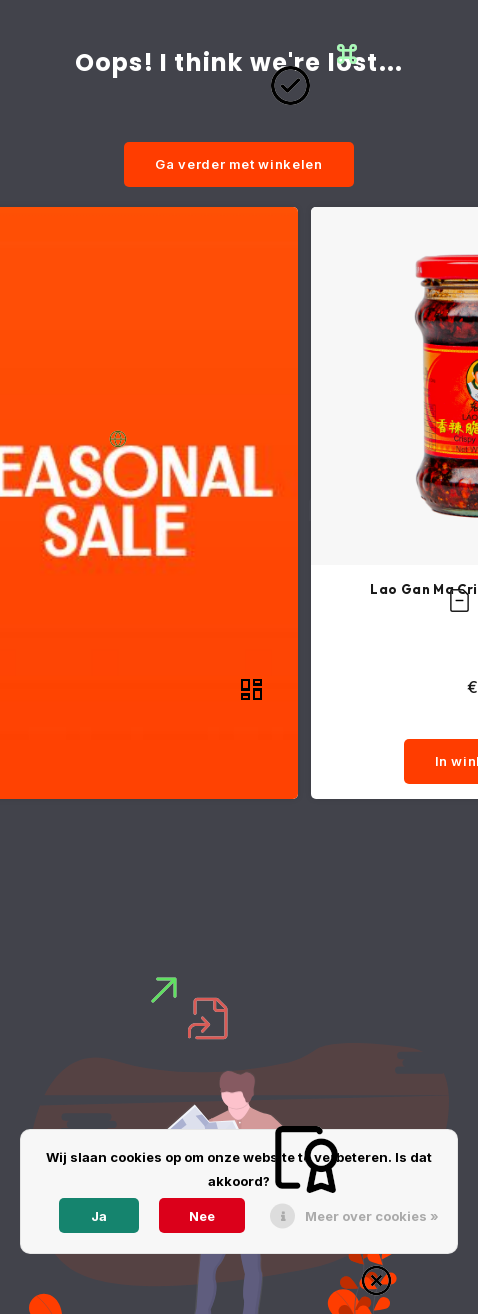 The width and height of the screenshot is (478, 1314). Describe the element at coordinates (459, 600) in the screenshot. I see `indicates a file has been removed or deleted` at that location.